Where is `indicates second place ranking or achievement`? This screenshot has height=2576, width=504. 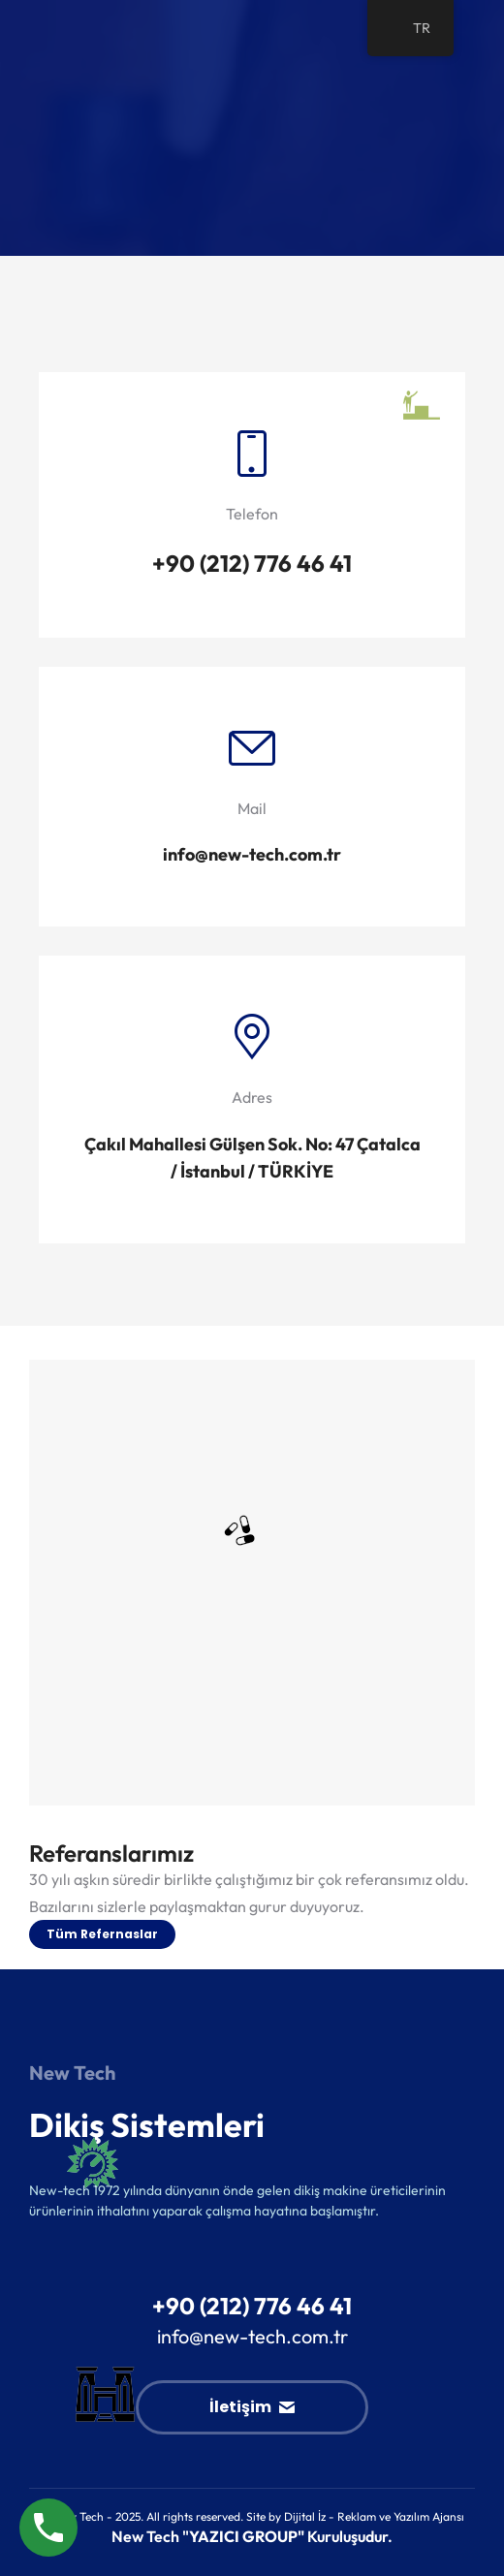 indicates second place ranking or achievement is located at coordinates (422, 401).